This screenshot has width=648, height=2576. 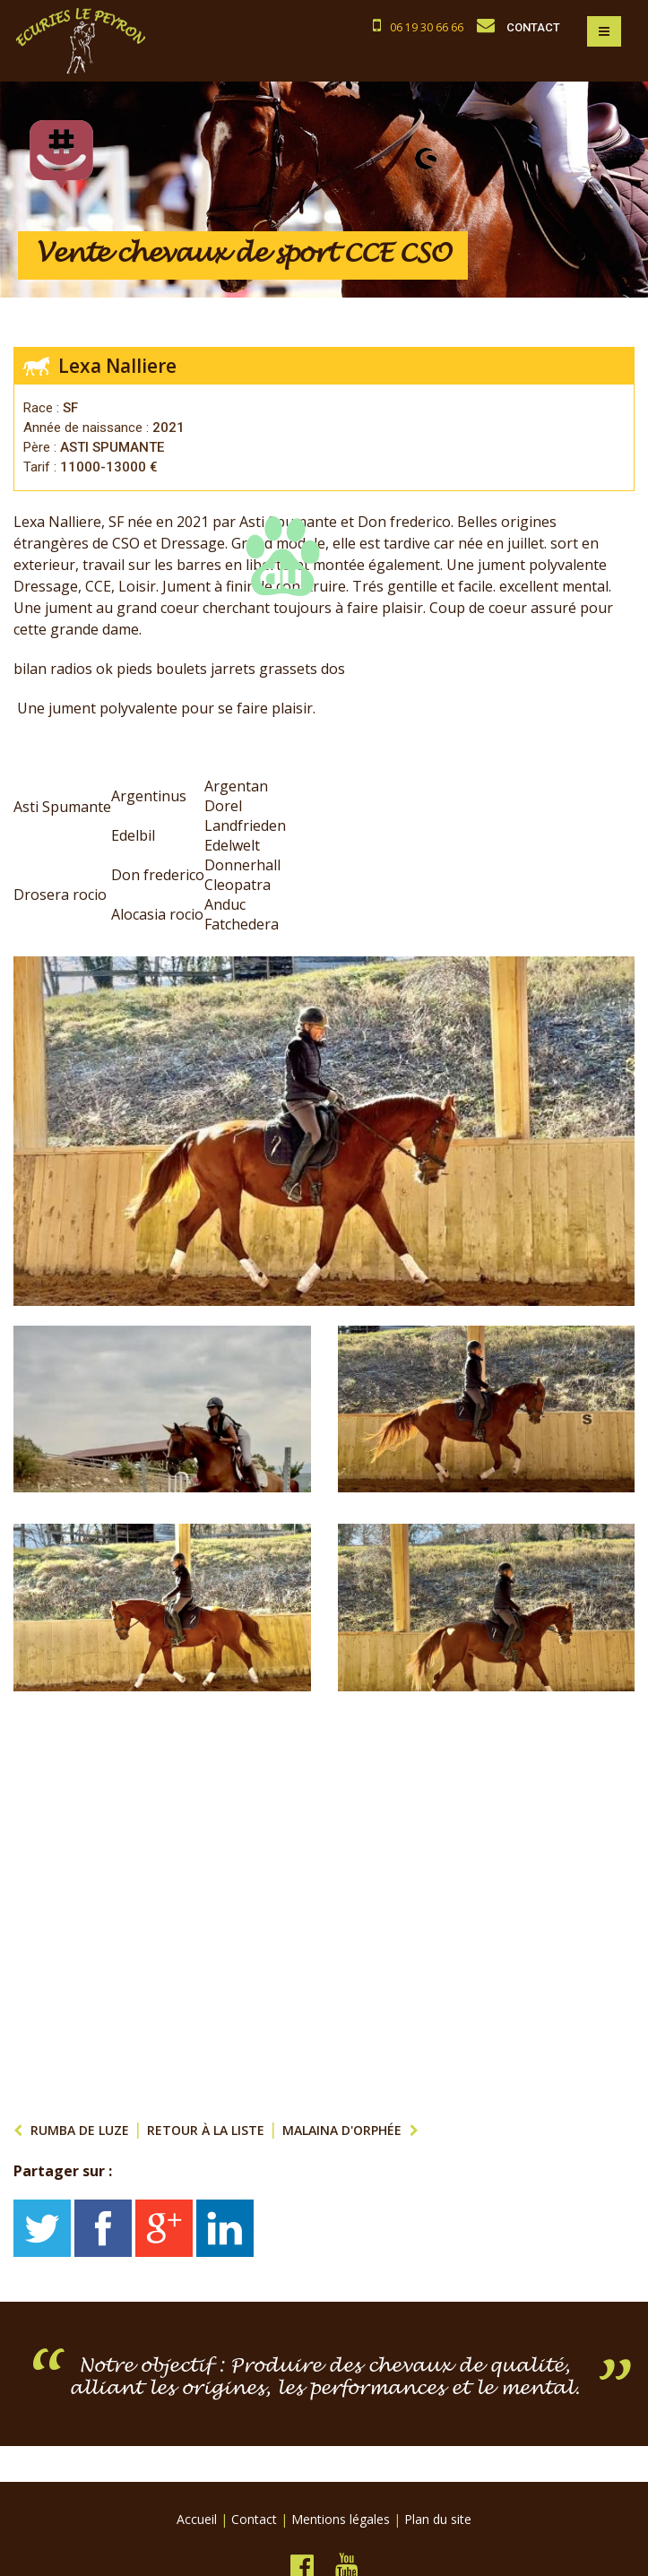 I want to click on open GroupMe messaging app, so click(x=61, y=154).